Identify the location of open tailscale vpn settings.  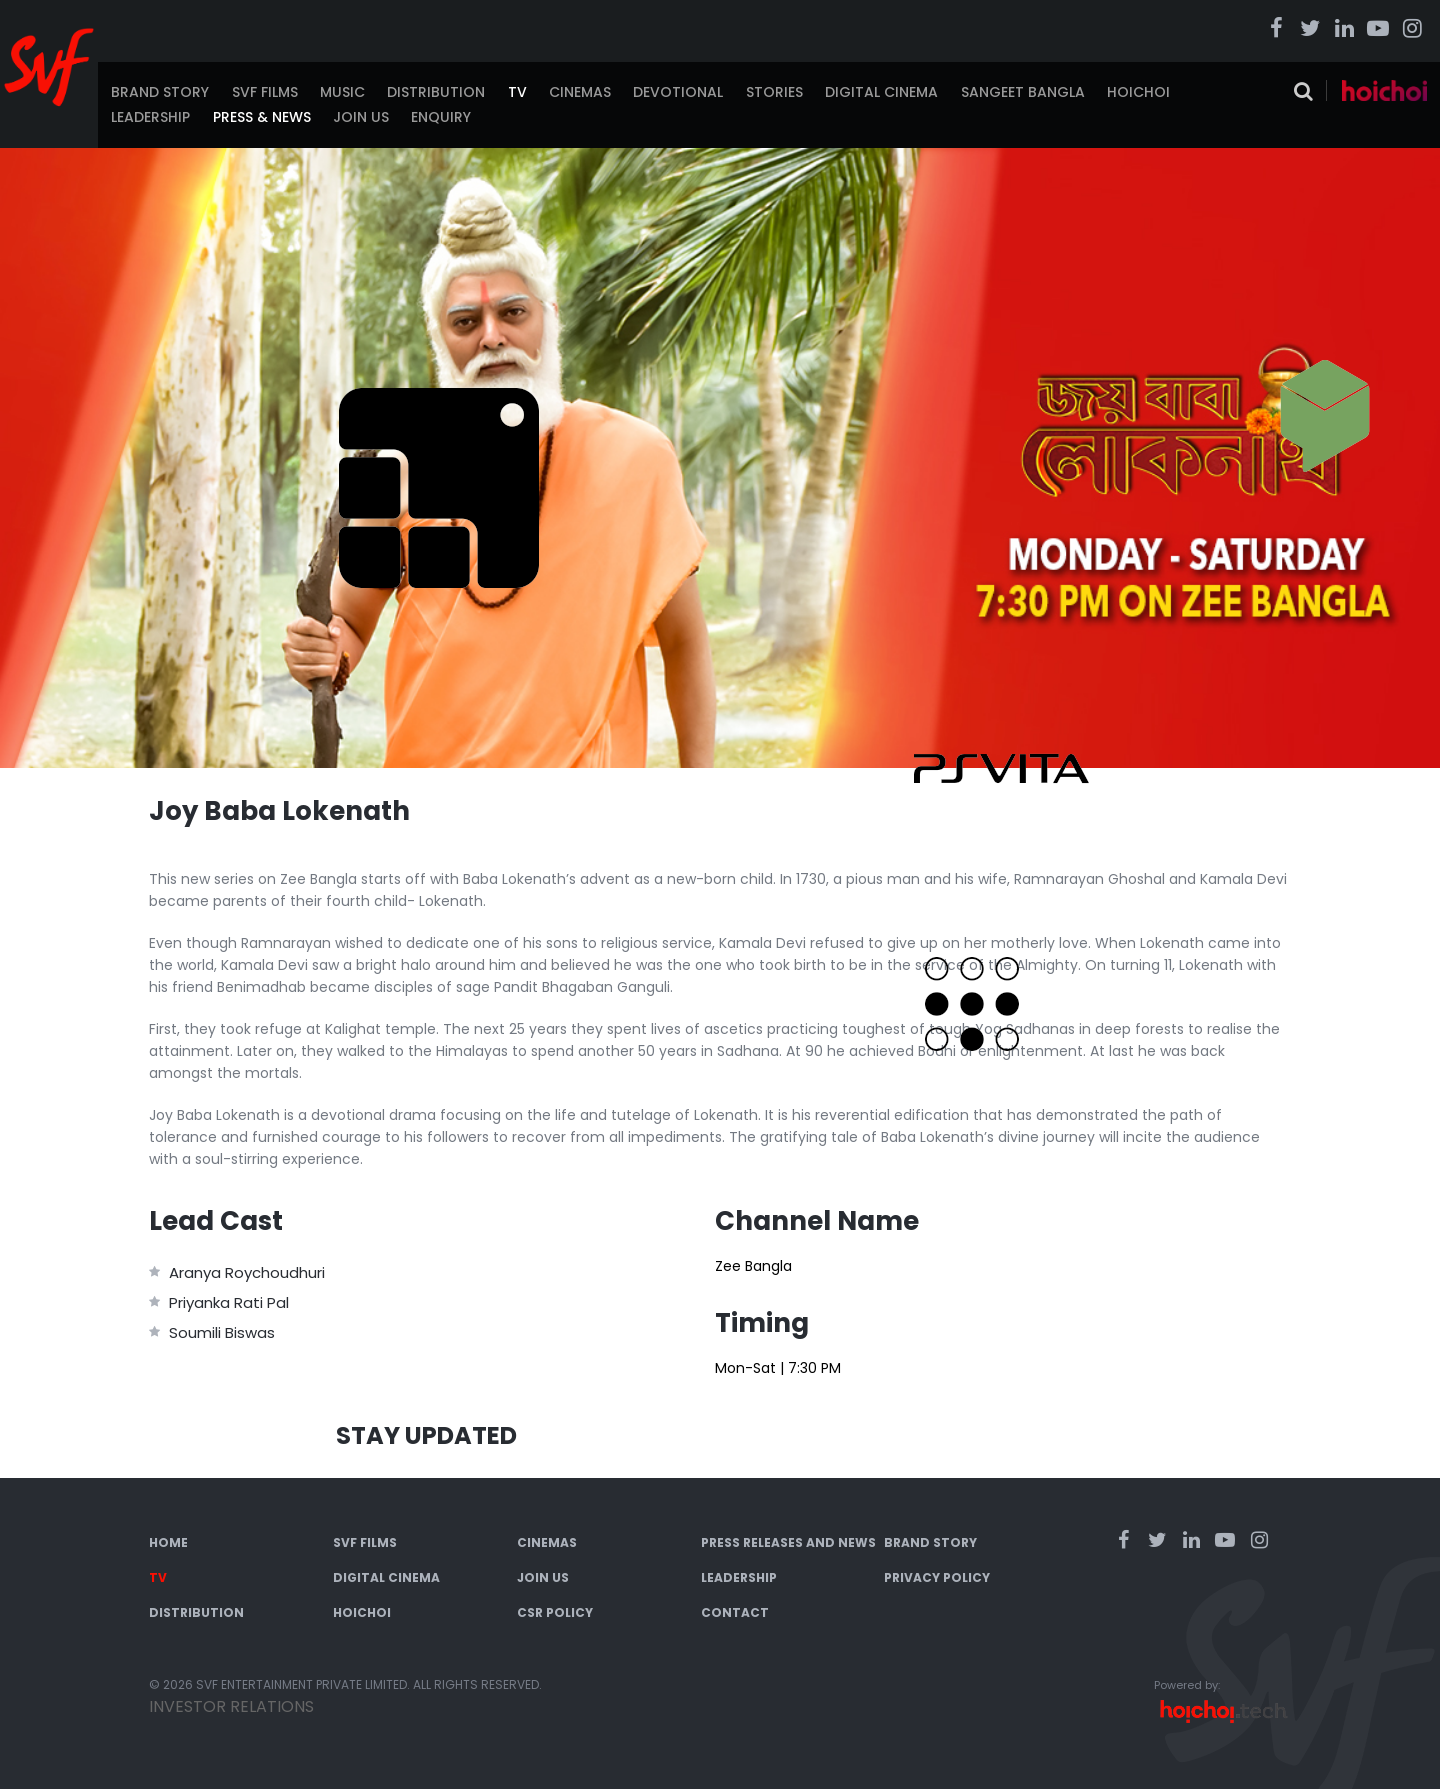
(972, 1004).